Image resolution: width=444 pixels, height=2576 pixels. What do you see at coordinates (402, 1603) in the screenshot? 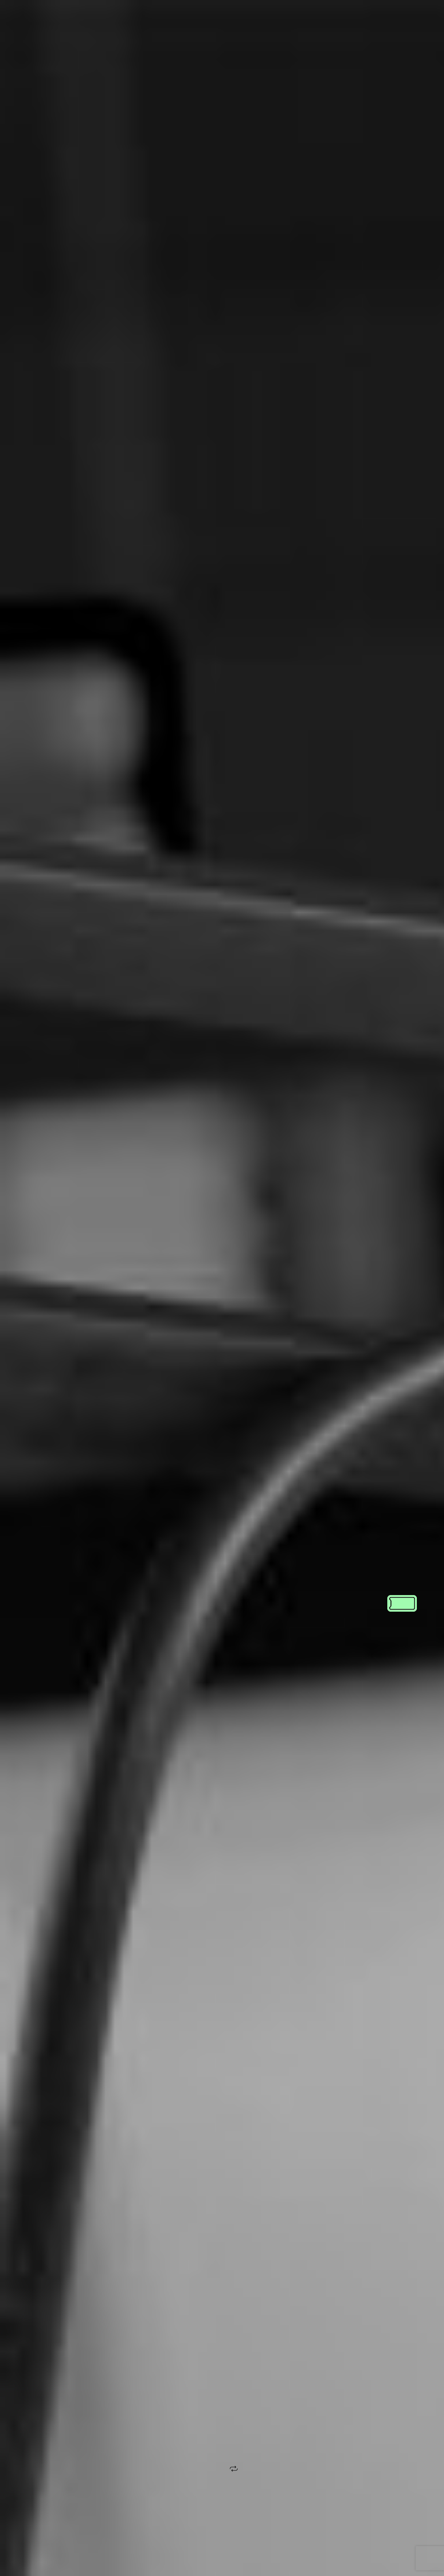
I see `rotate device to landscape mode` at bounding box center [402, 1603].